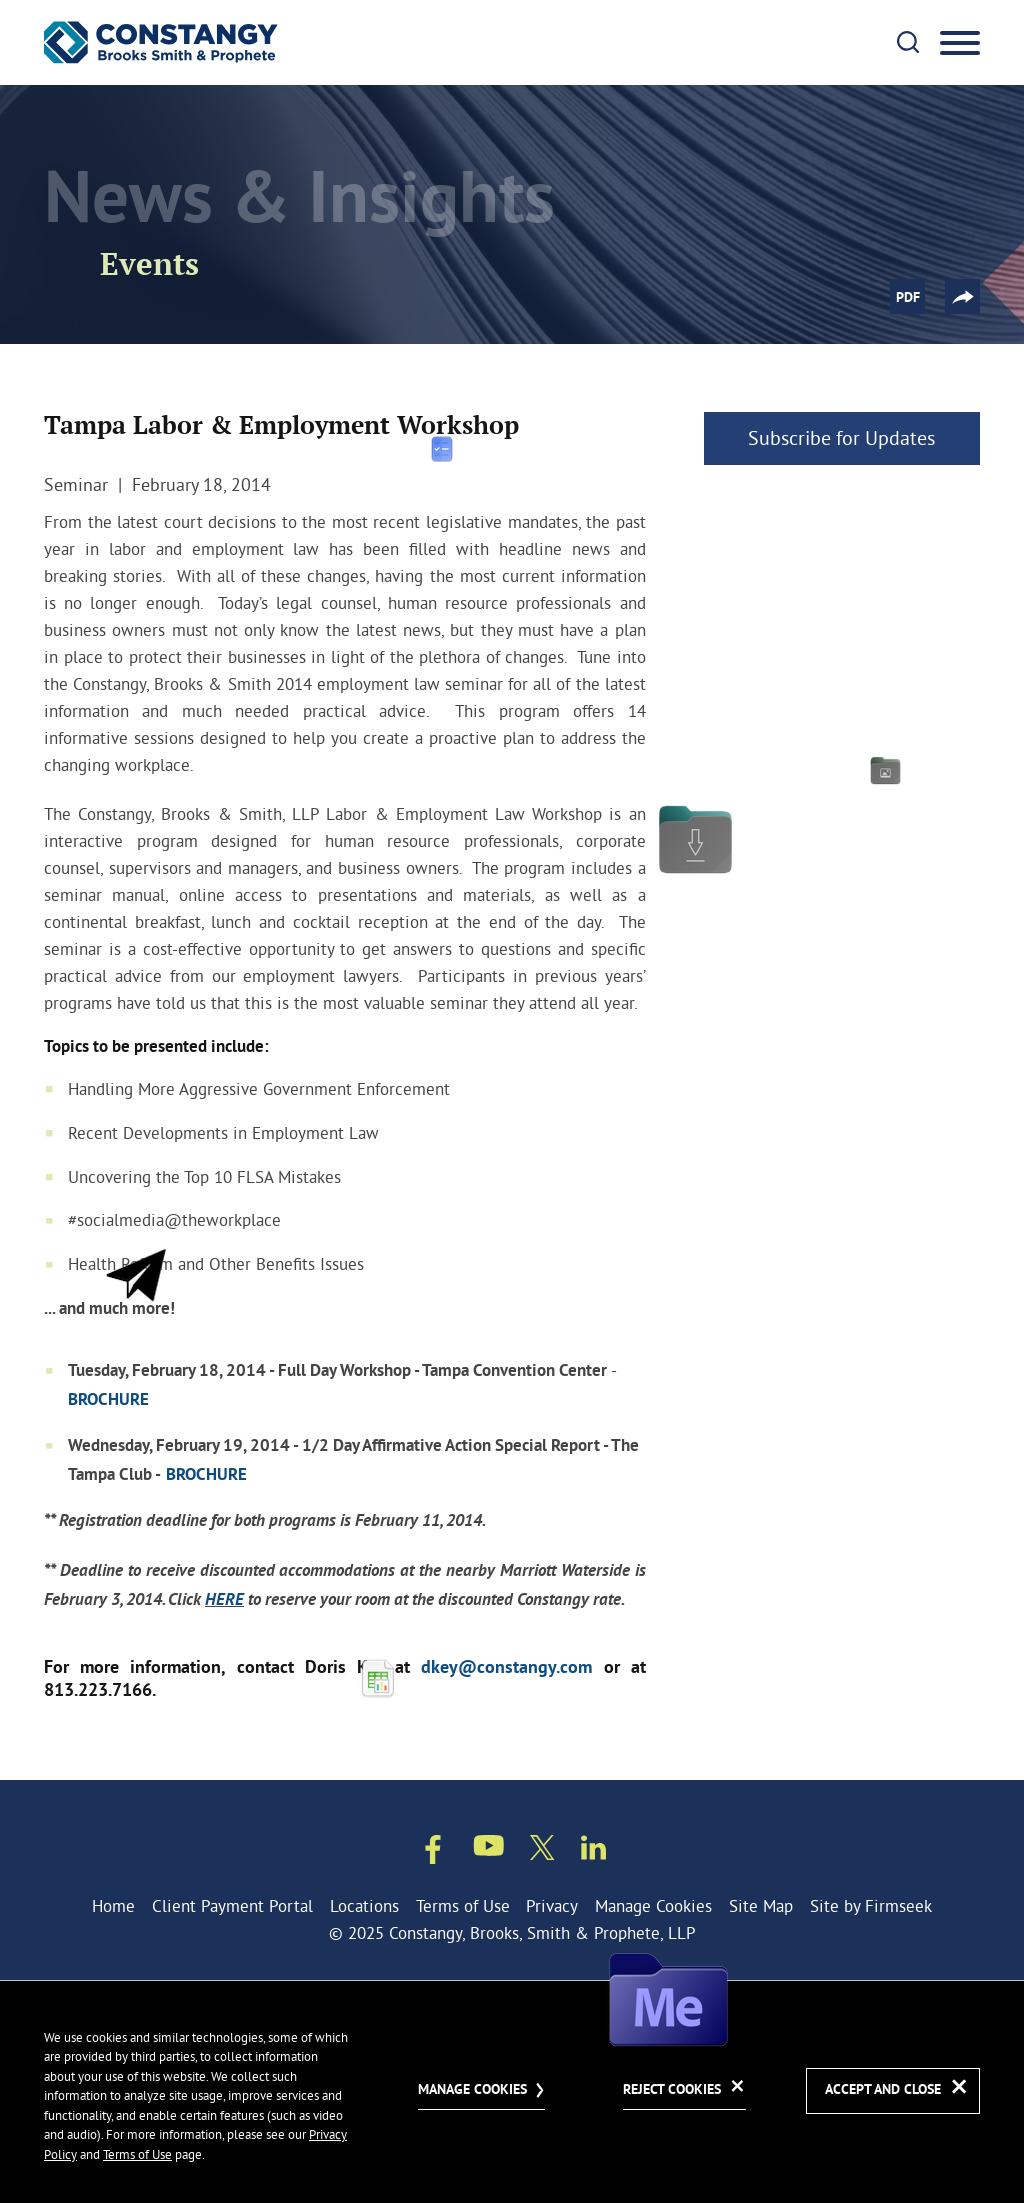 This screenshot has height=2203, width=1024. What do you see at coordinates (378, 1678) in the screenshot?
I see `open a spreadsheet file` at bounding box center [378, 1678].